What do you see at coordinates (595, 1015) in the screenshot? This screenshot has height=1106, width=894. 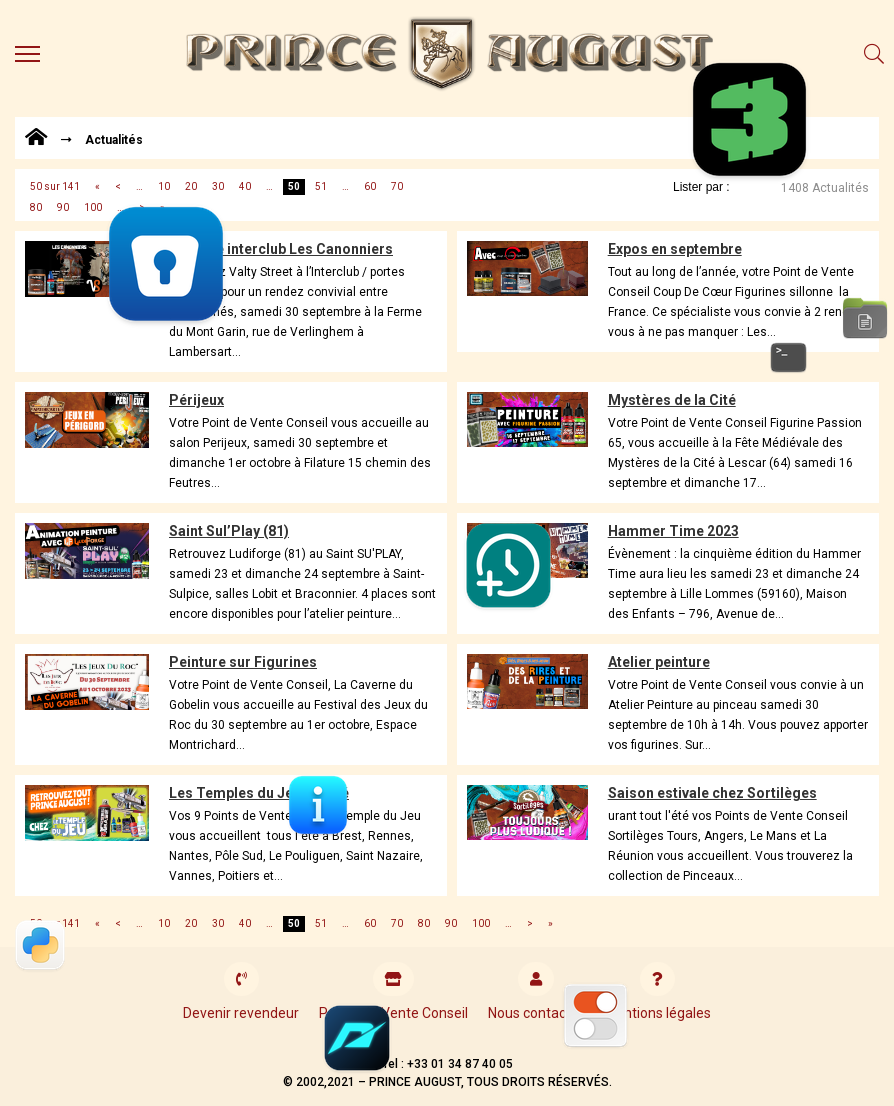 I see `open gnome tweaks to customize desktop settings` at bounding box center [595, 1015].